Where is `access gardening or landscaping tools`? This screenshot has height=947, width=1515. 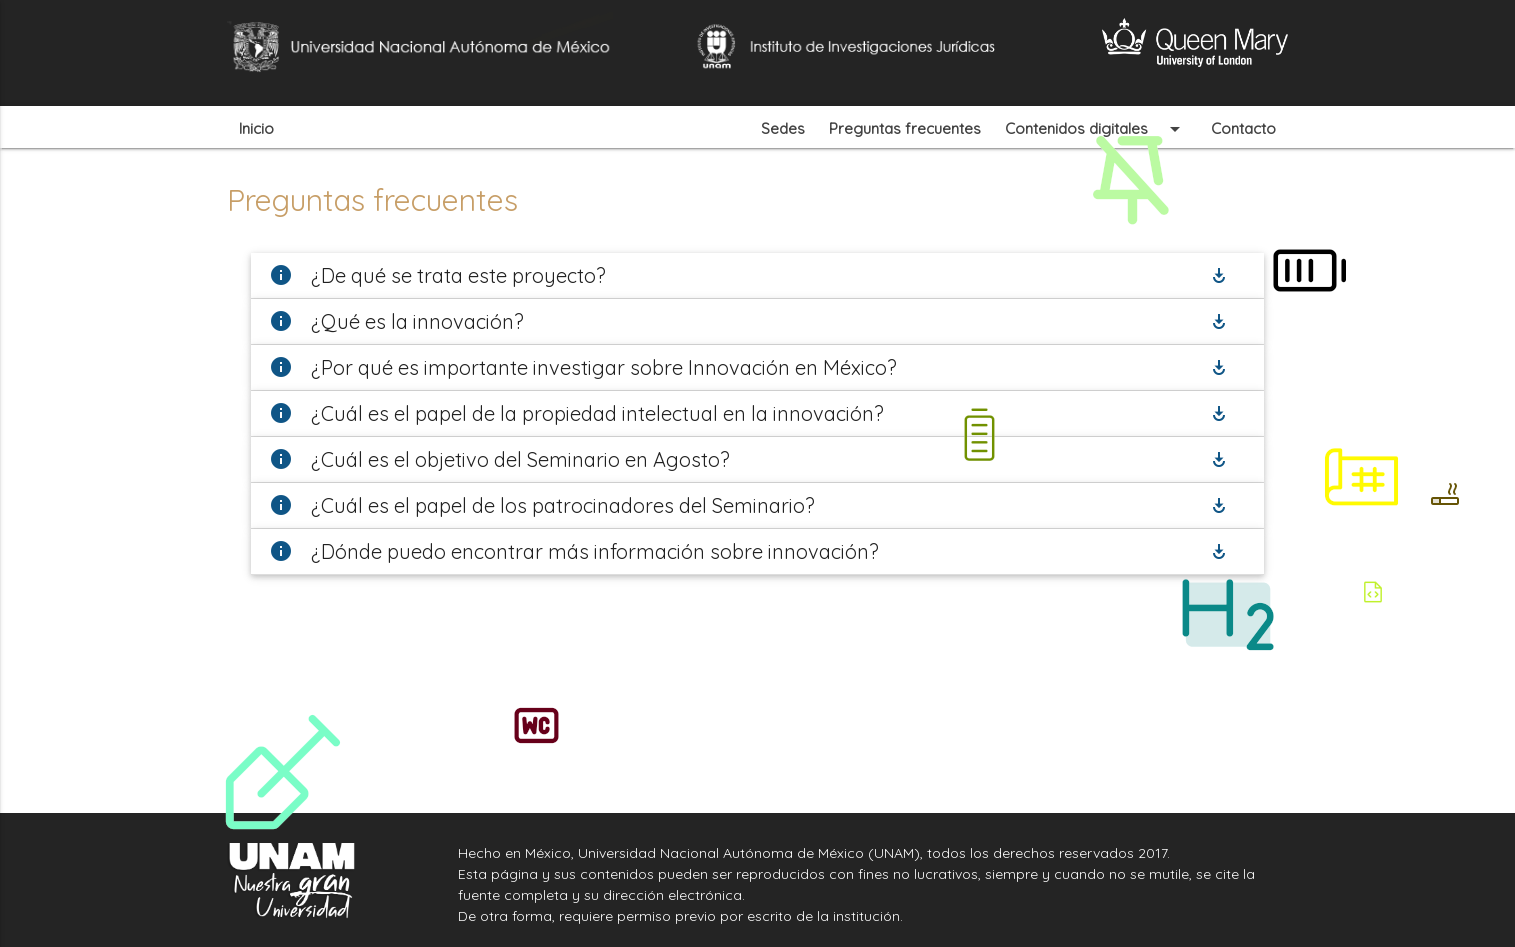 access gardening or landscaping tools is located at coordinates (281, 774).